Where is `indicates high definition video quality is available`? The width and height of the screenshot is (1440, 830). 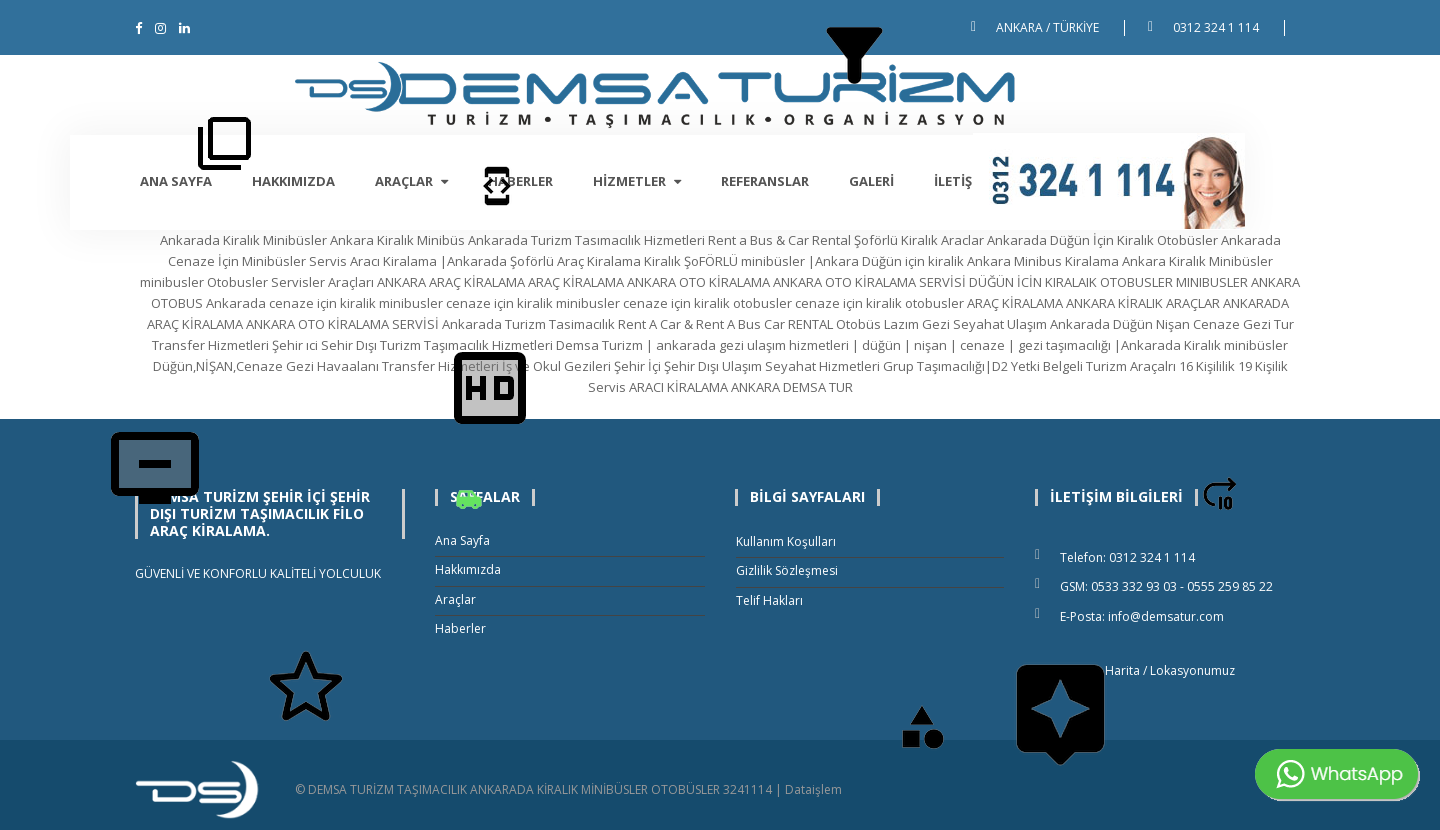 indicates high definition video quality is available is located at coordinates (490, 388).